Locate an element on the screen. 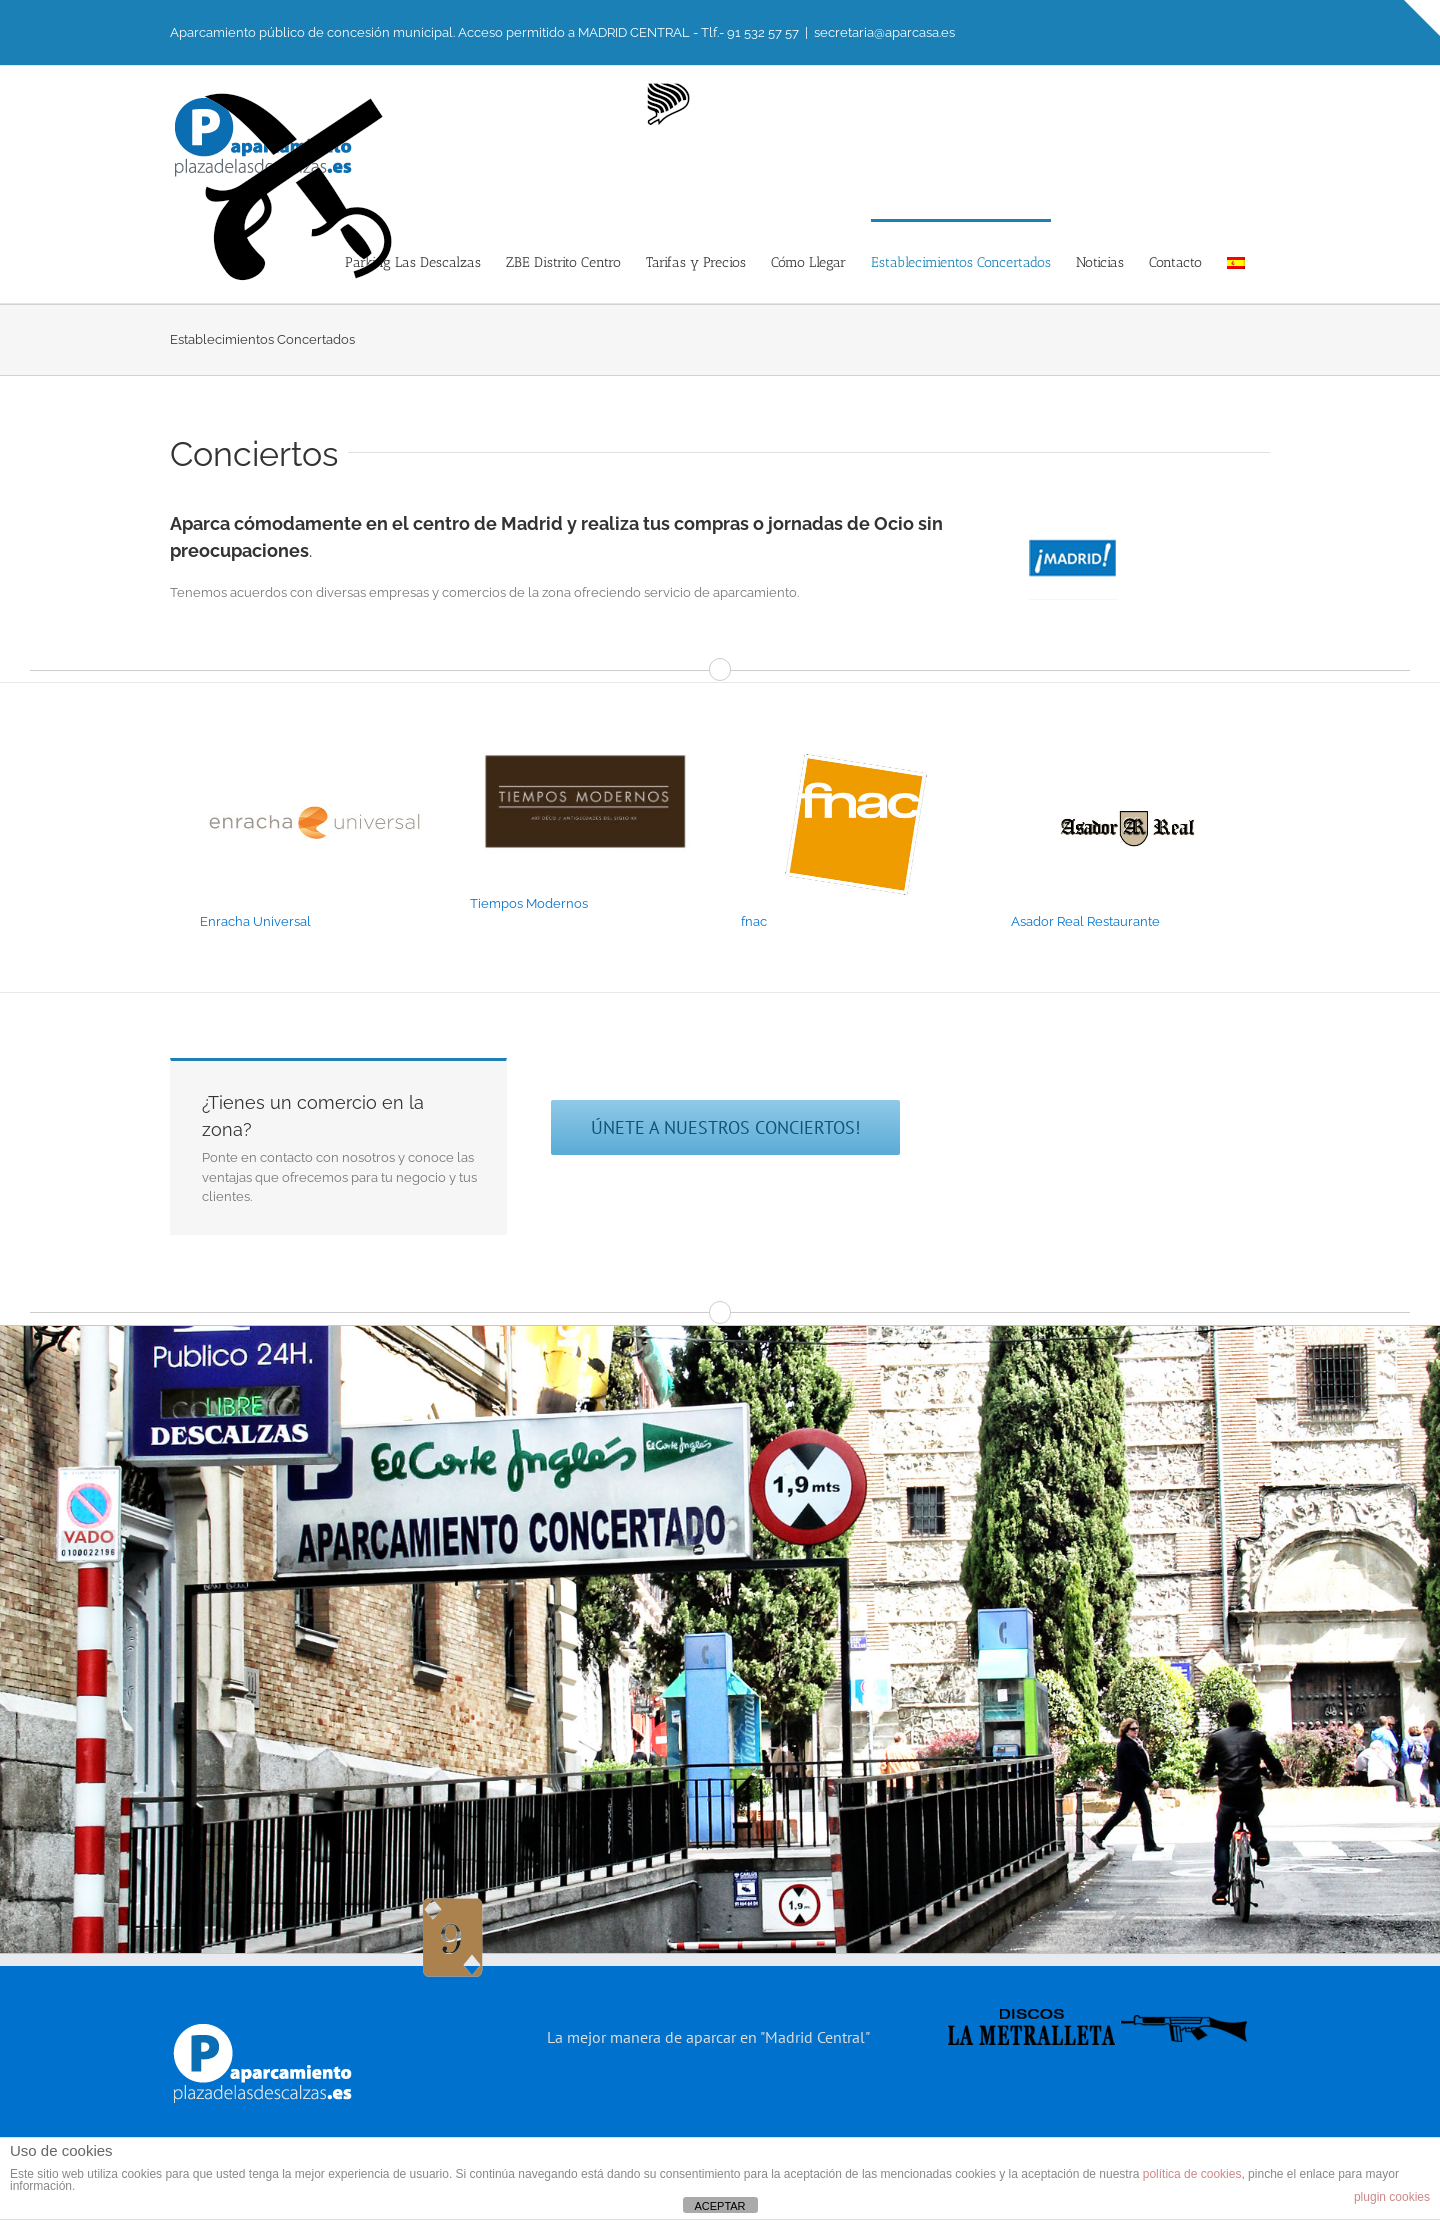 Image resolution: width=1440 pixels, height=2220 pixels. activate wave attack ability is located at coordinates (668, 104).